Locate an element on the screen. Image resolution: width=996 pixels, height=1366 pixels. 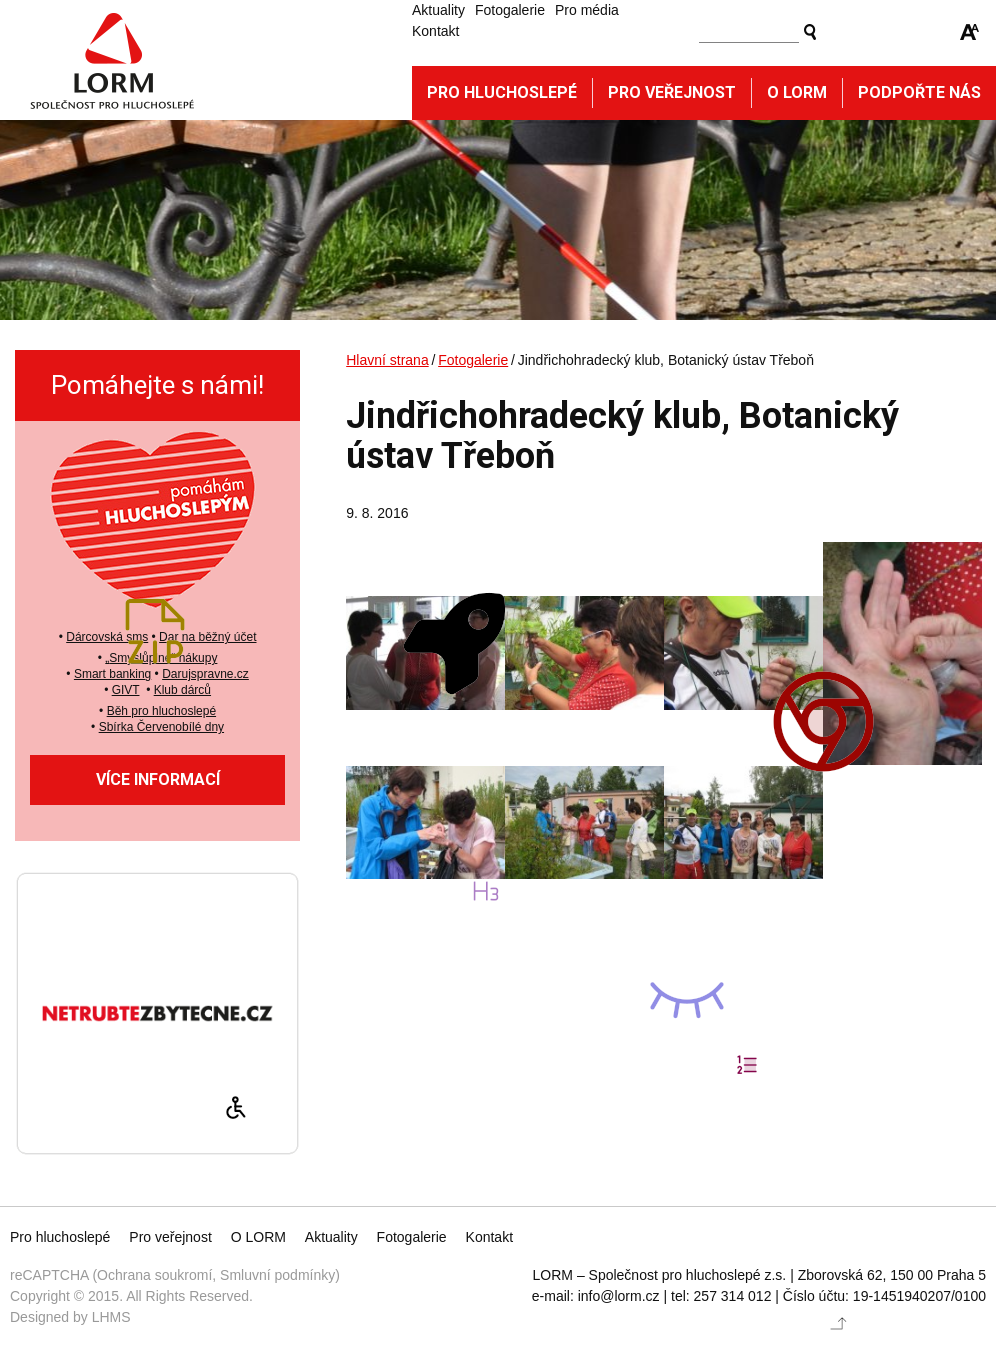
launch or deploy an application is located at coordinates (458, 639).